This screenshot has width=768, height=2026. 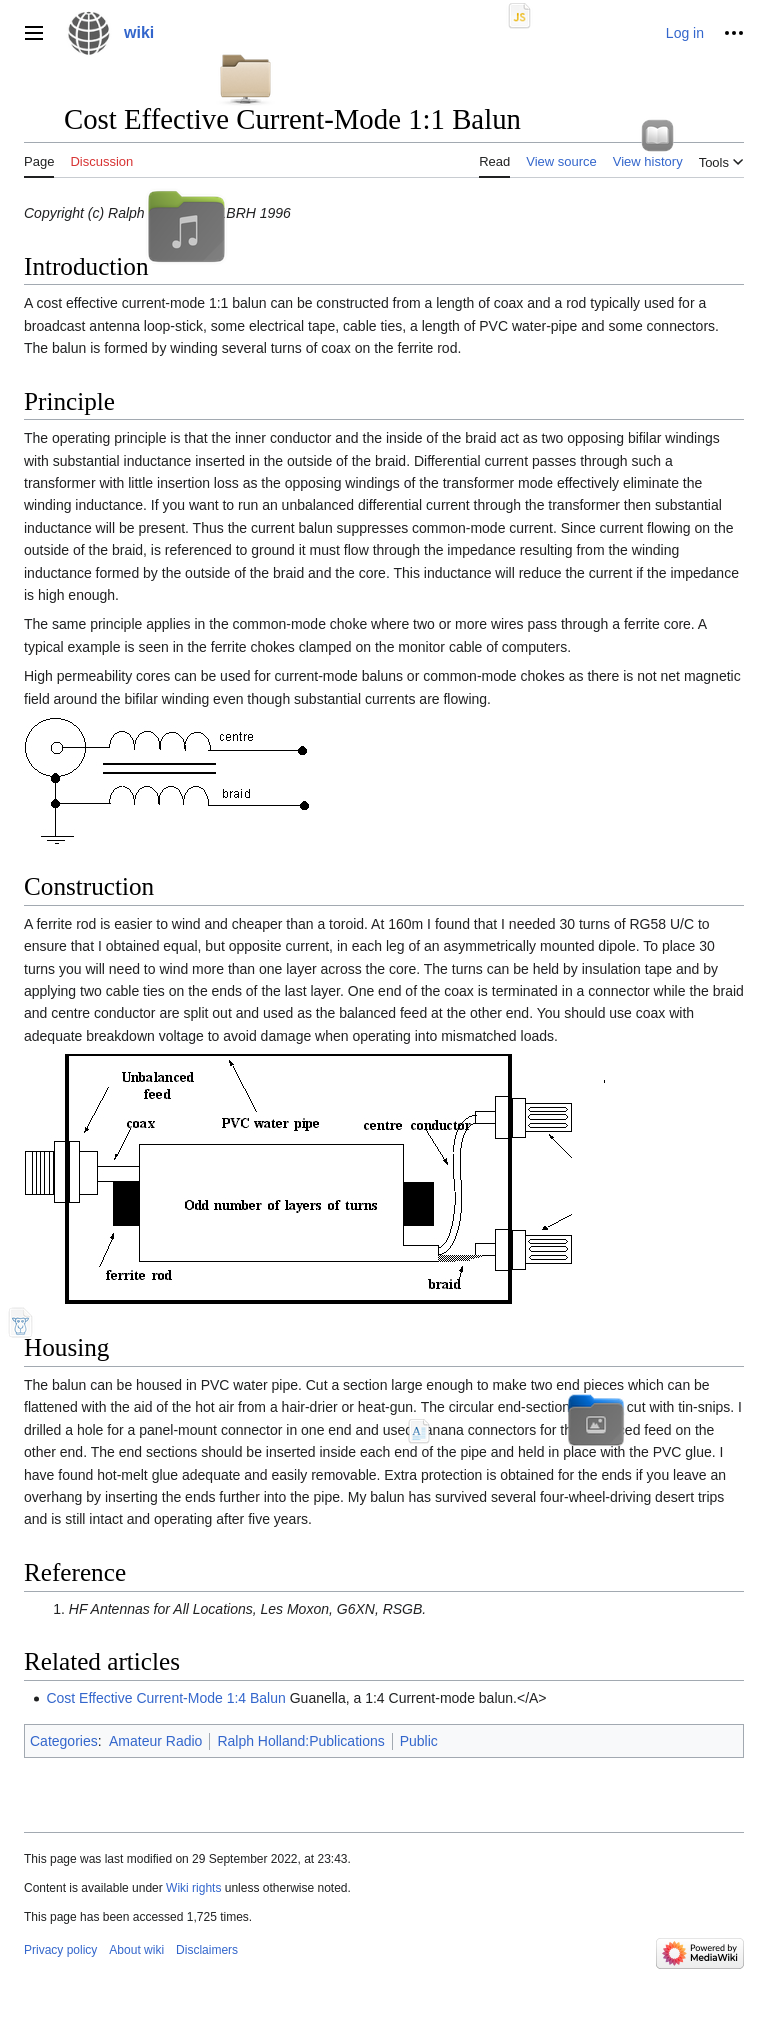 I want to click on open the Books app, so click(x=657, y=135).